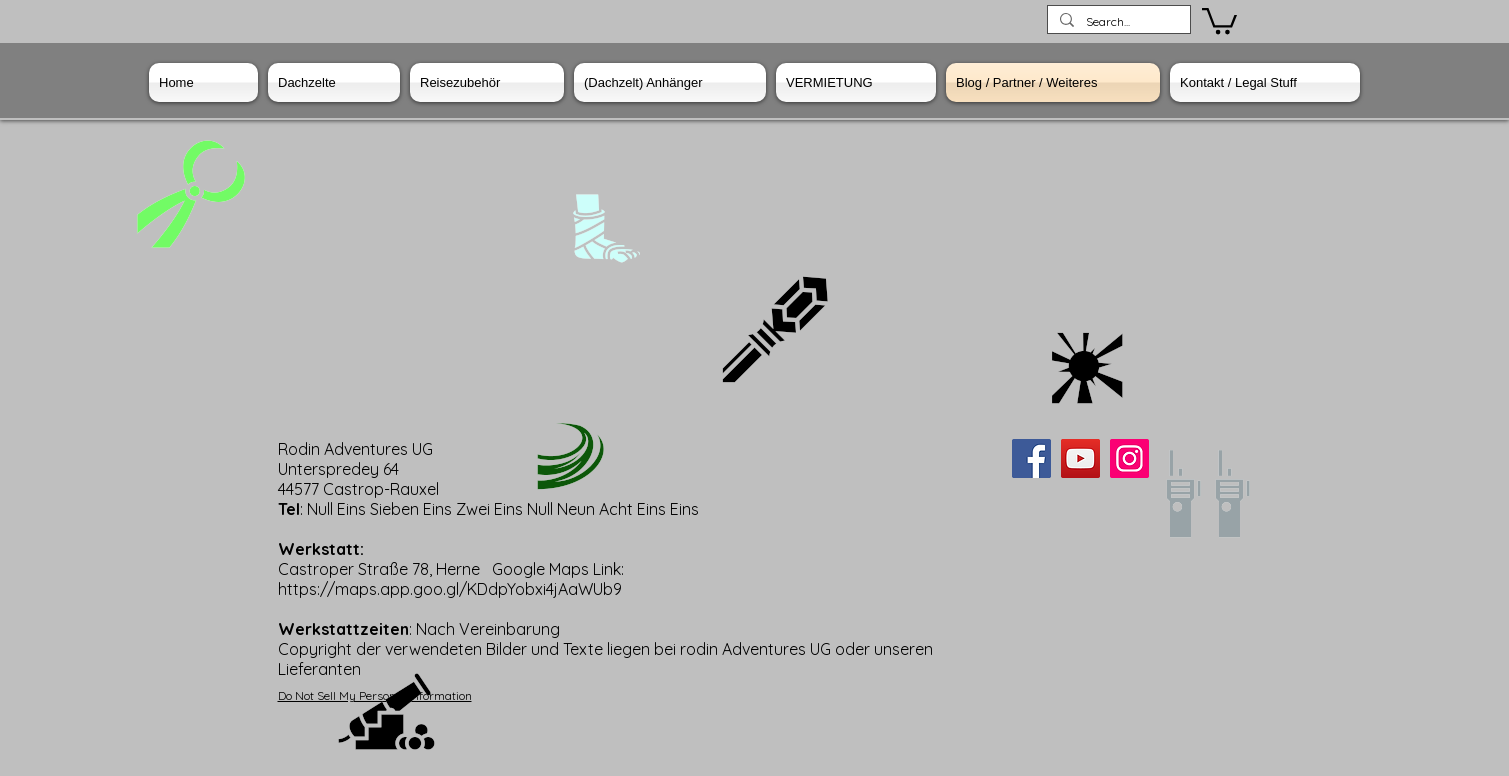 Image resolution: width=1509 pixels, height=776 pixels. I want to click on indicates an explosion or blast effect in gameplay, so click(1087, 368).